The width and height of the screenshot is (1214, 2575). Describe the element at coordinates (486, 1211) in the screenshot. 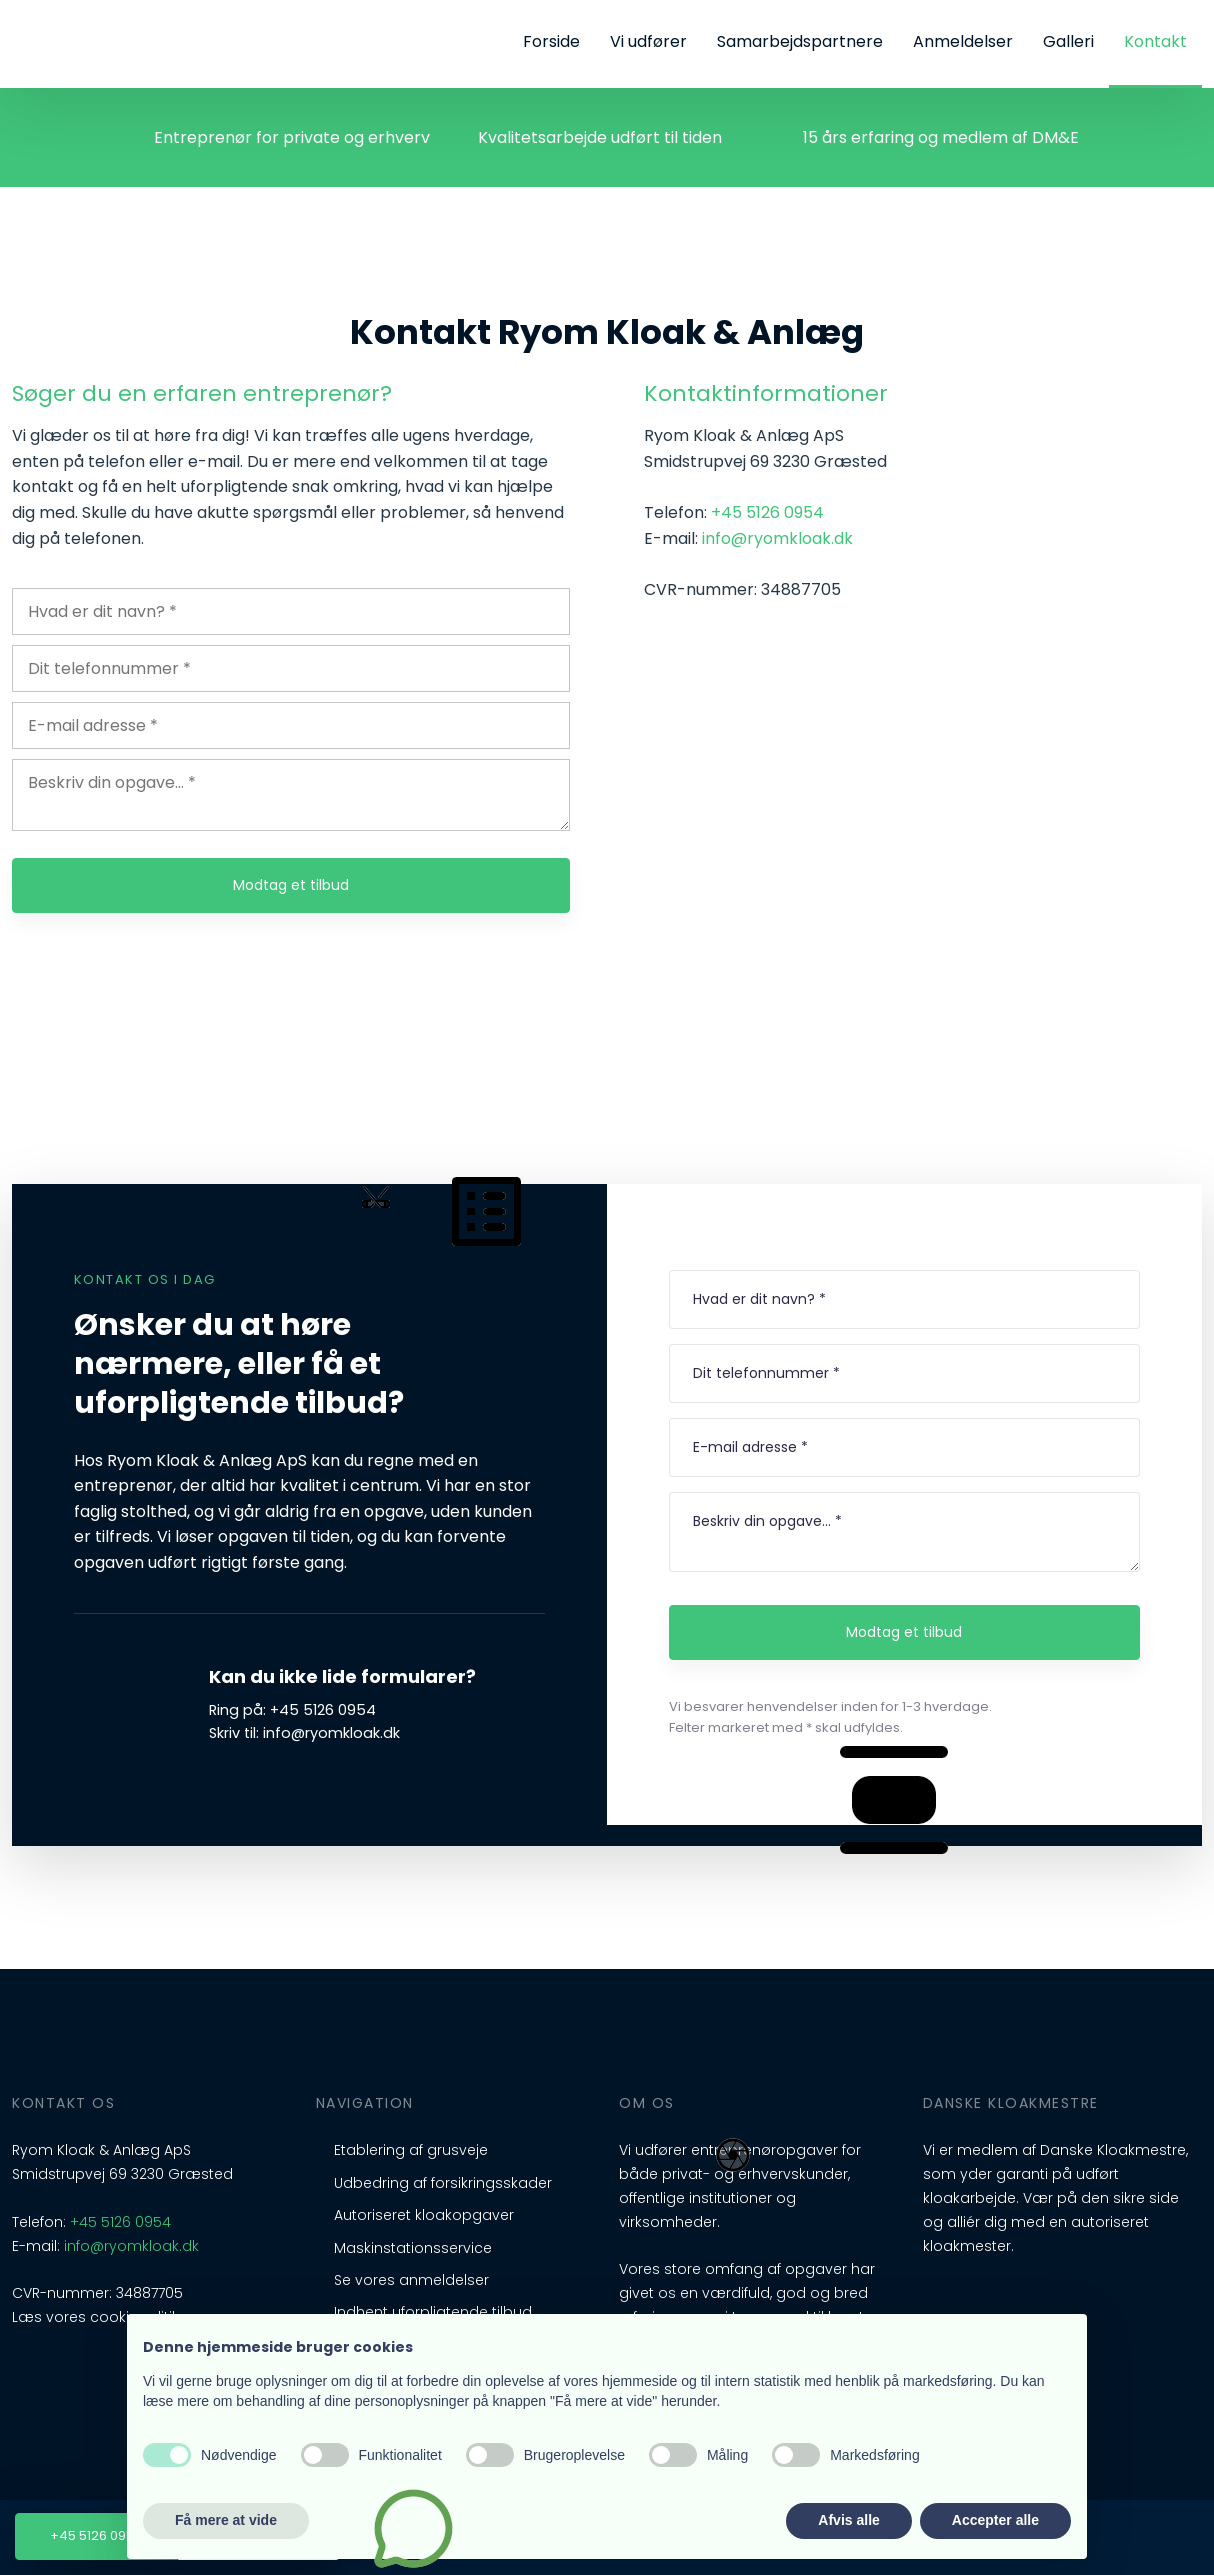

I see `view list details or items` at that location.